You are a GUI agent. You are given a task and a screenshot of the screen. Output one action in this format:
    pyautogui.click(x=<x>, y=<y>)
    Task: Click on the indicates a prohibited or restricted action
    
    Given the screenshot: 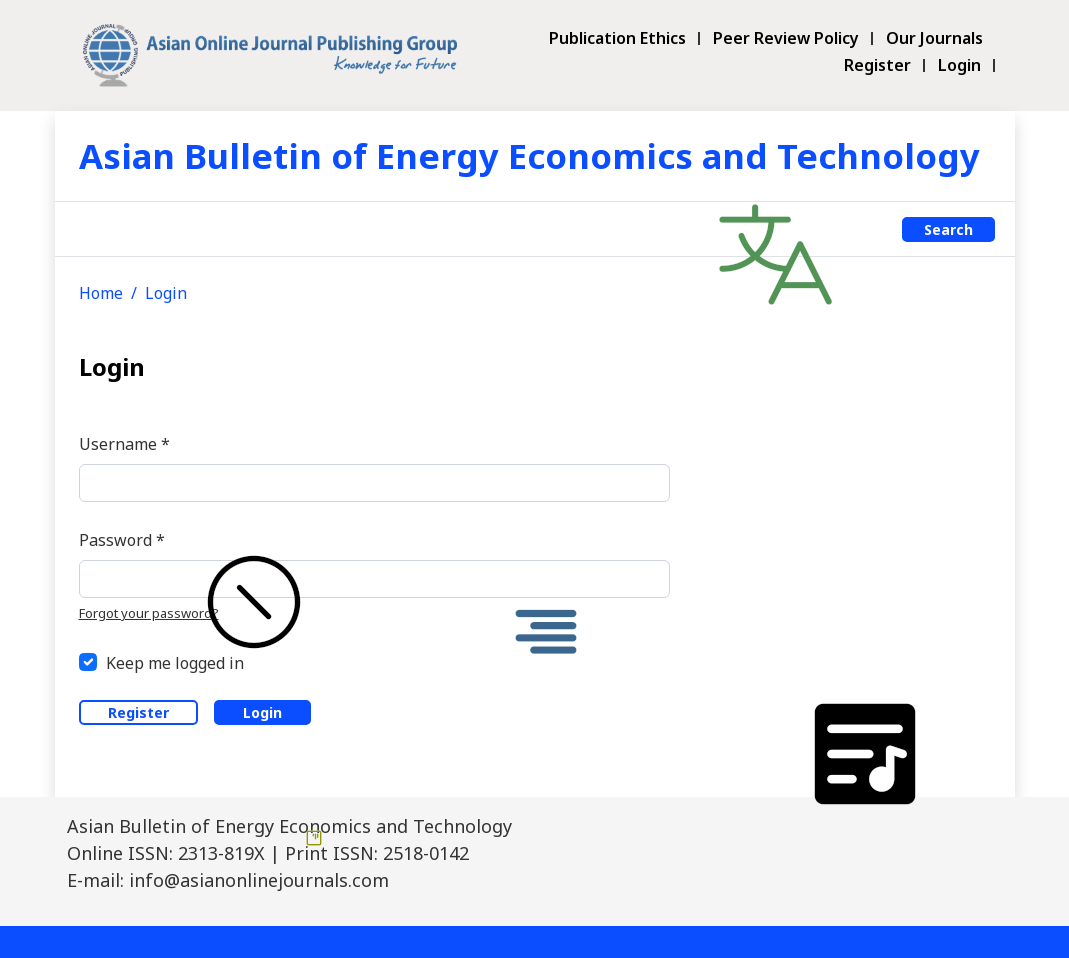 What is the action you would take?
    pyautogui.click(x=254, y=602)
    